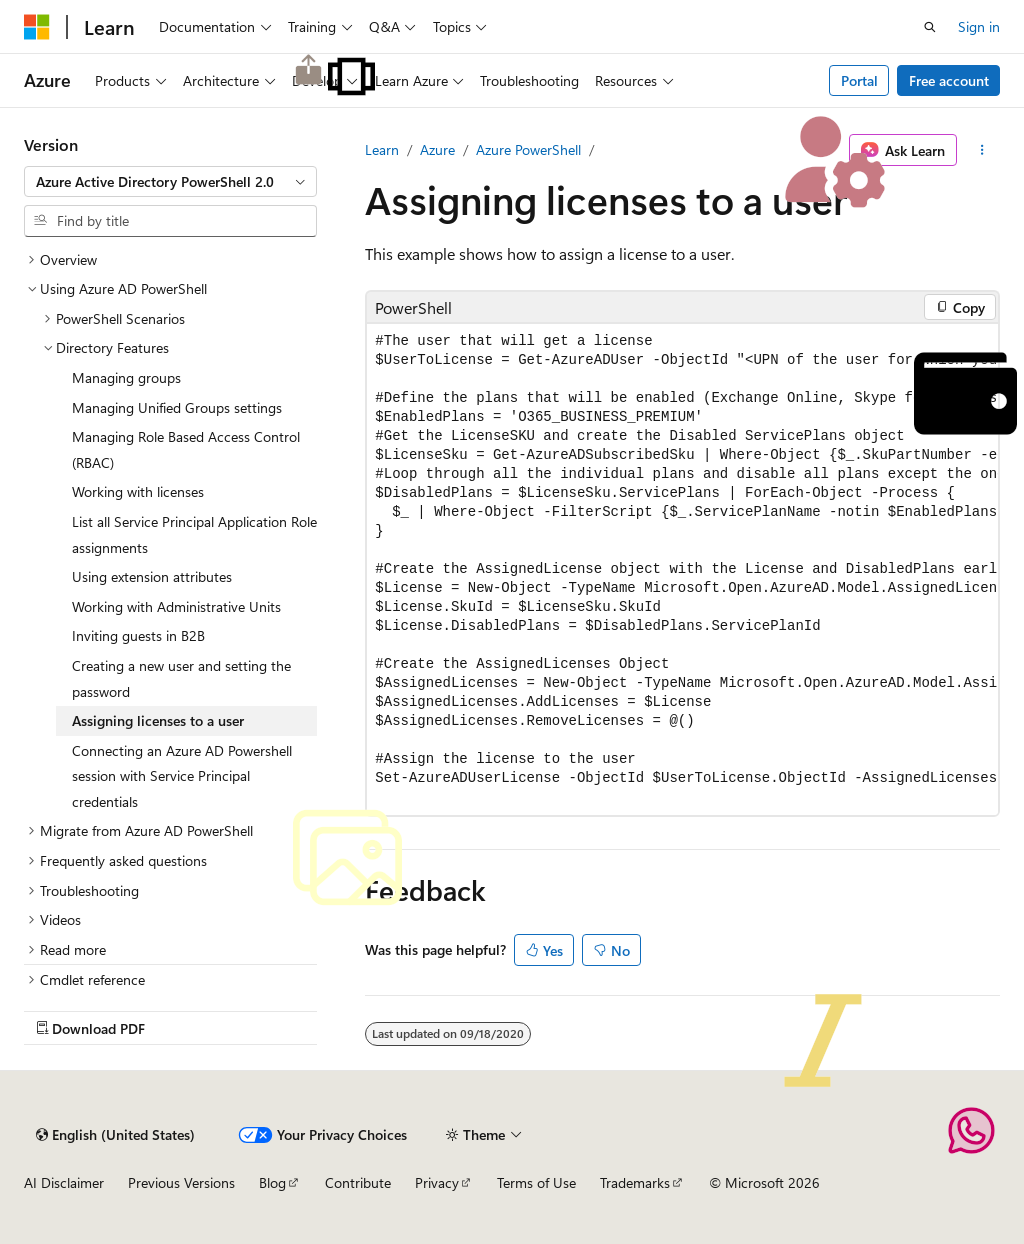 The image size is (1024, 1244). What do you see at coordinates (351, 76) in the screenshot?
I see `view content in carousel mode` at bounding box center [351, 76].